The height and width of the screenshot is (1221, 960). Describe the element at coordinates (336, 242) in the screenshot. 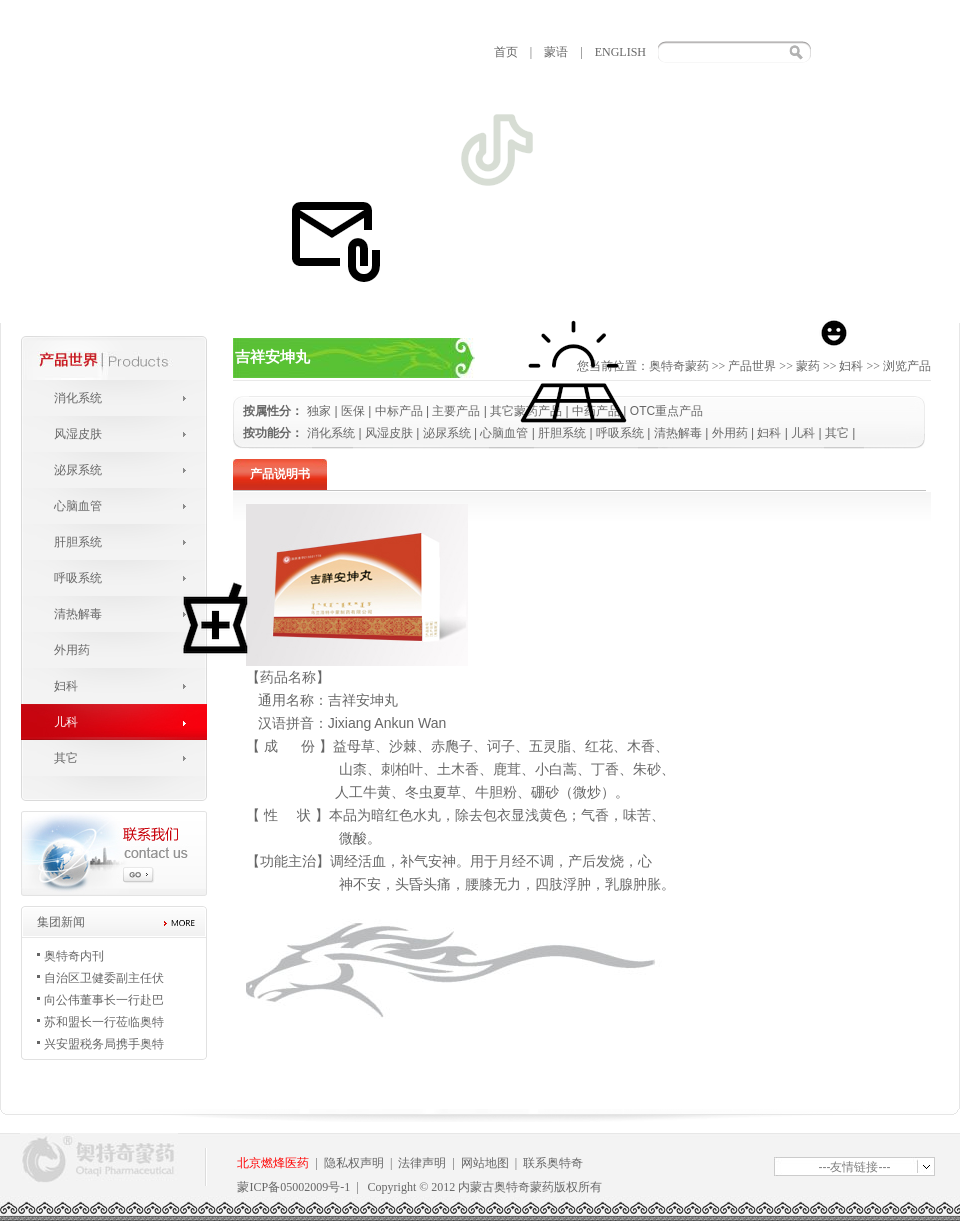

I see `attach a file to an email` at that location.